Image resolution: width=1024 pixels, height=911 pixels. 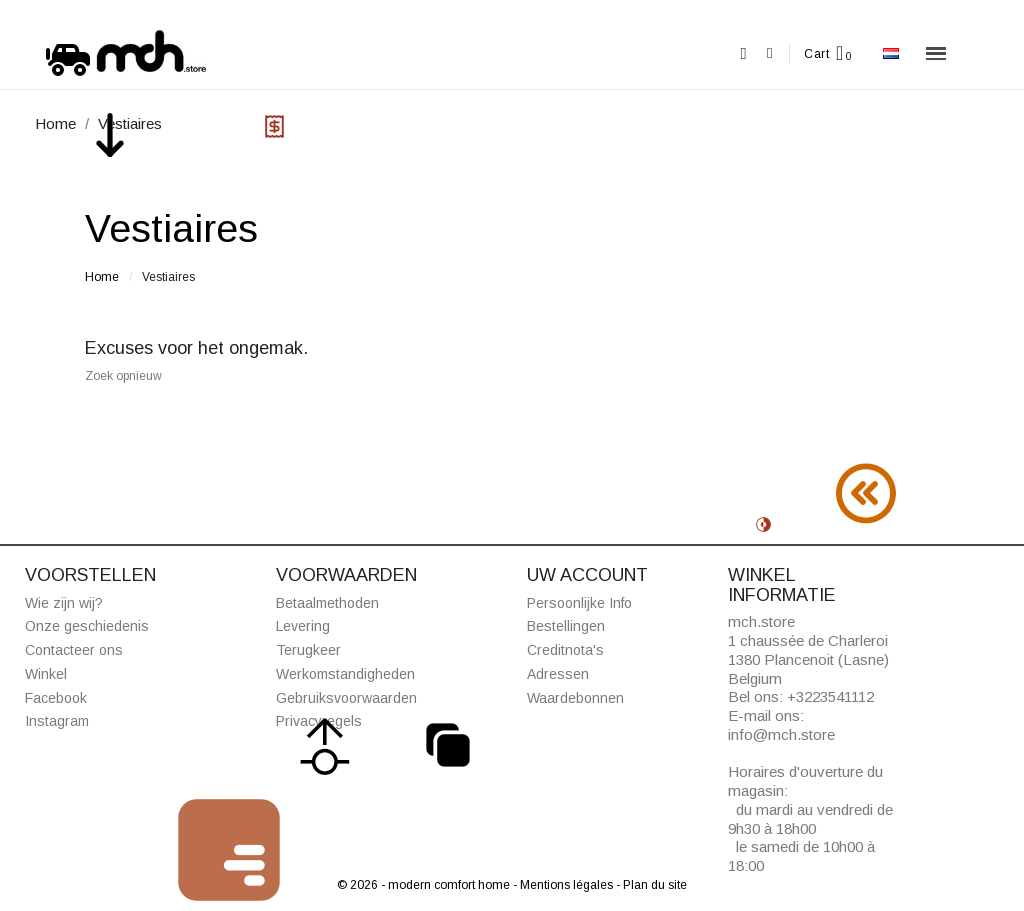 I want to click on copy to clipboard, so click(x=448, y=745).